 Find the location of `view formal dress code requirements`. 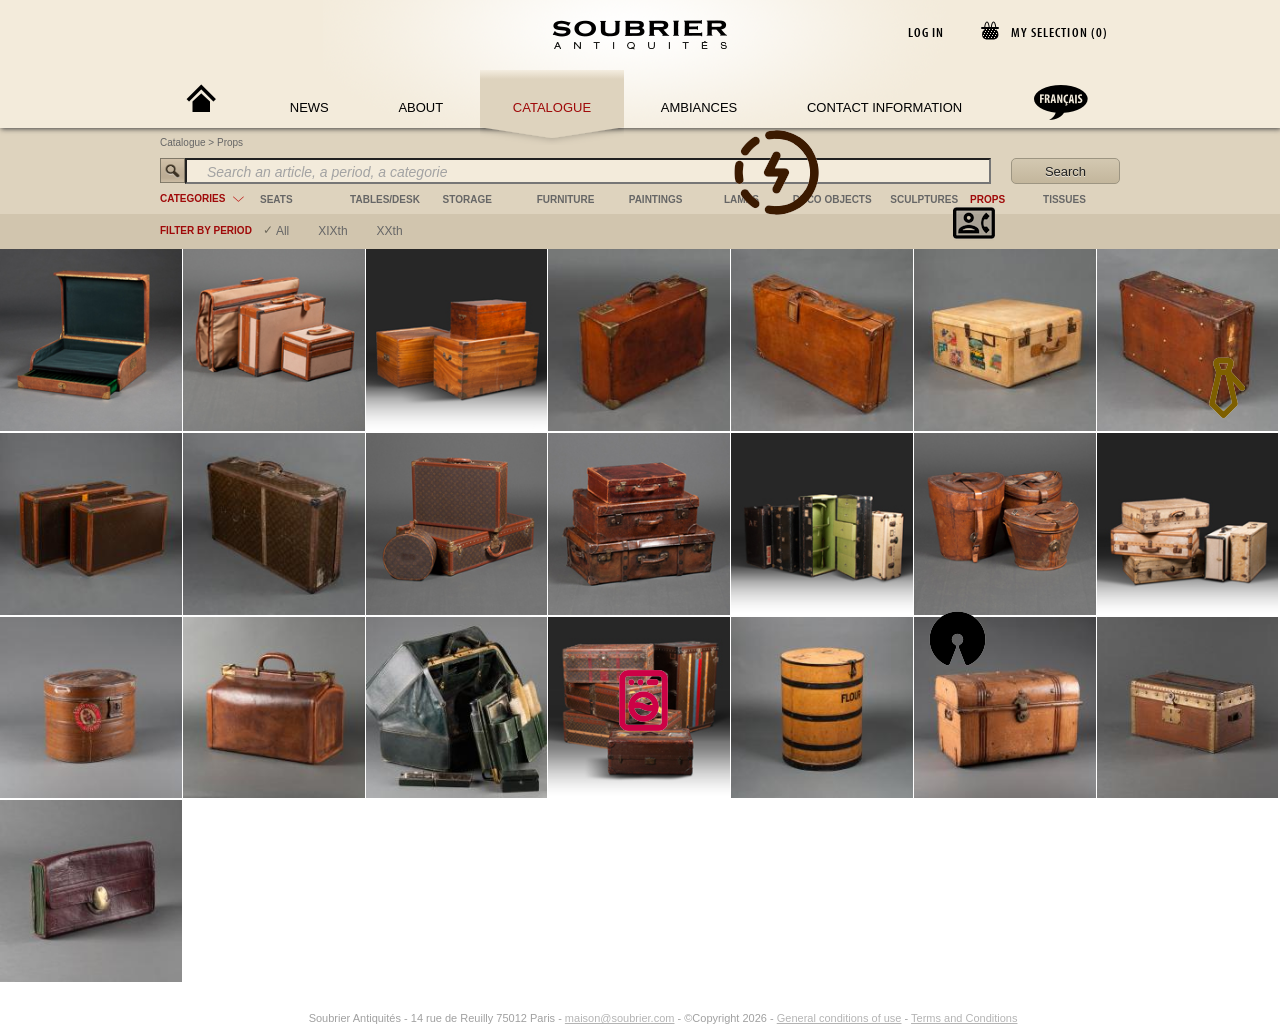

view formal dress code requirements is located at coordinates (1223, 386).